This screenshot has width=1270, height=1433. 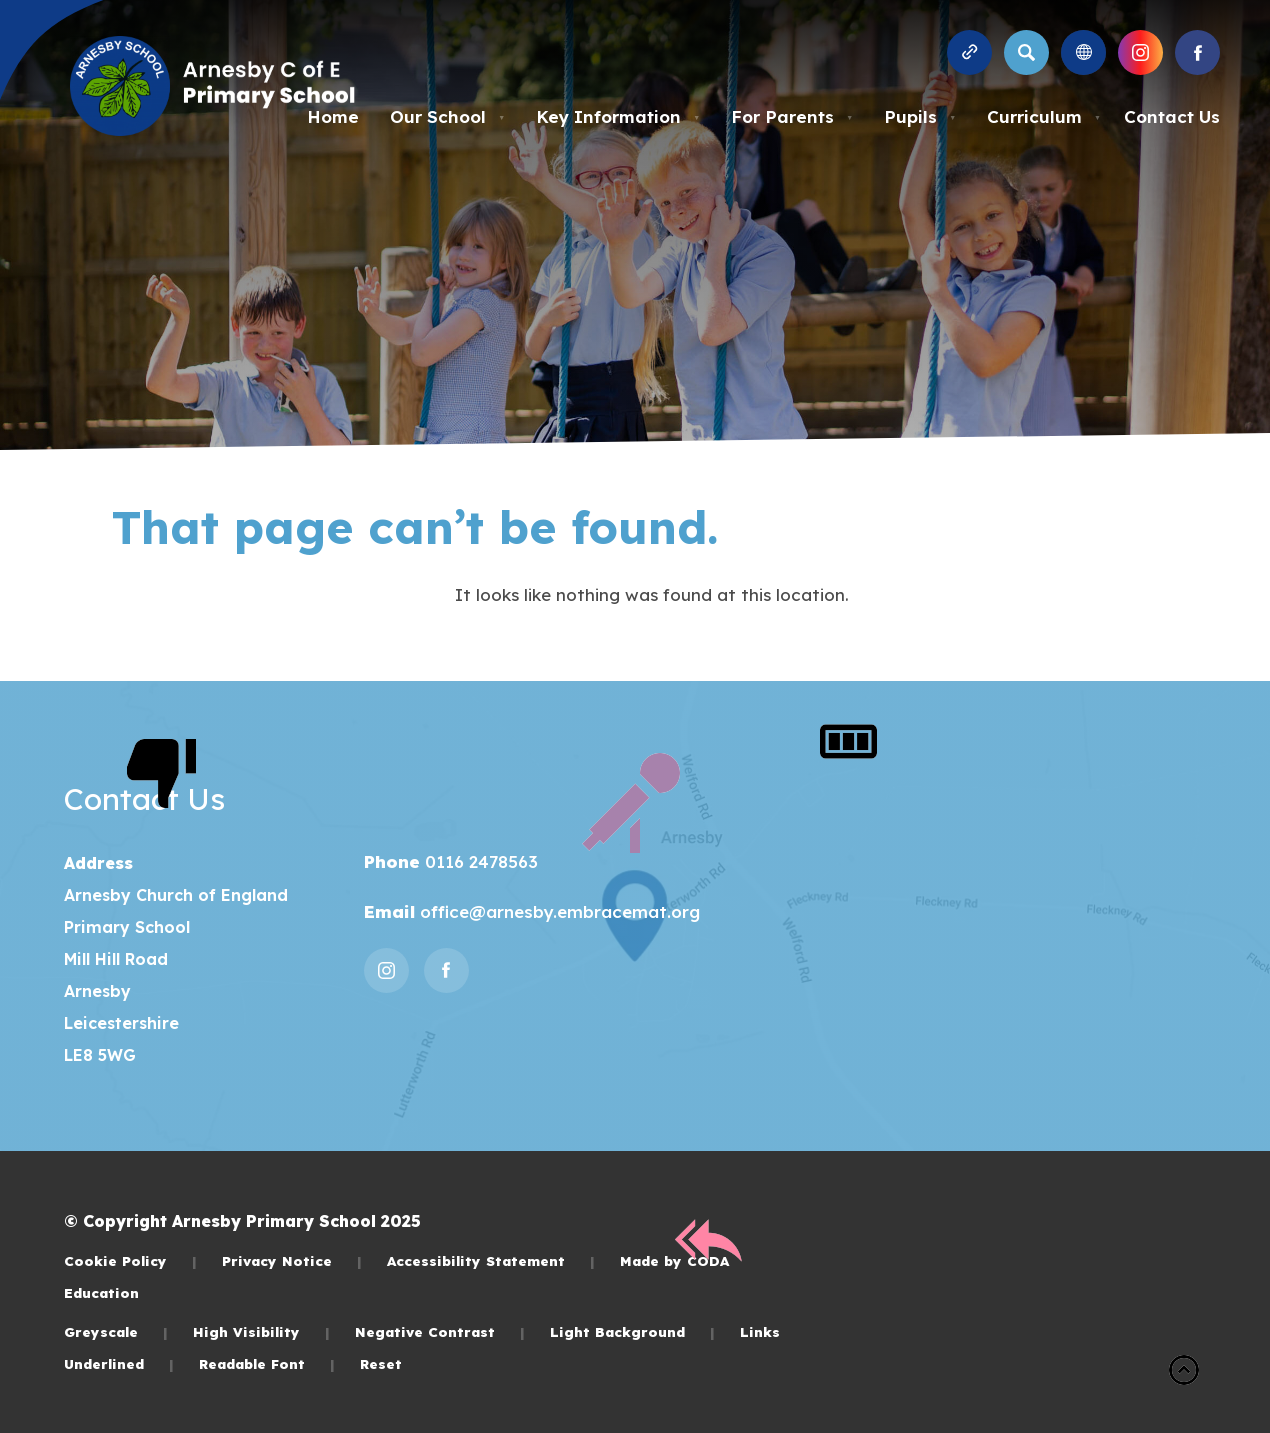 What do you see at coordinates (848, 741) in the screenshot?
I see `indicates full battery charge` at bounding box center [848, 741].